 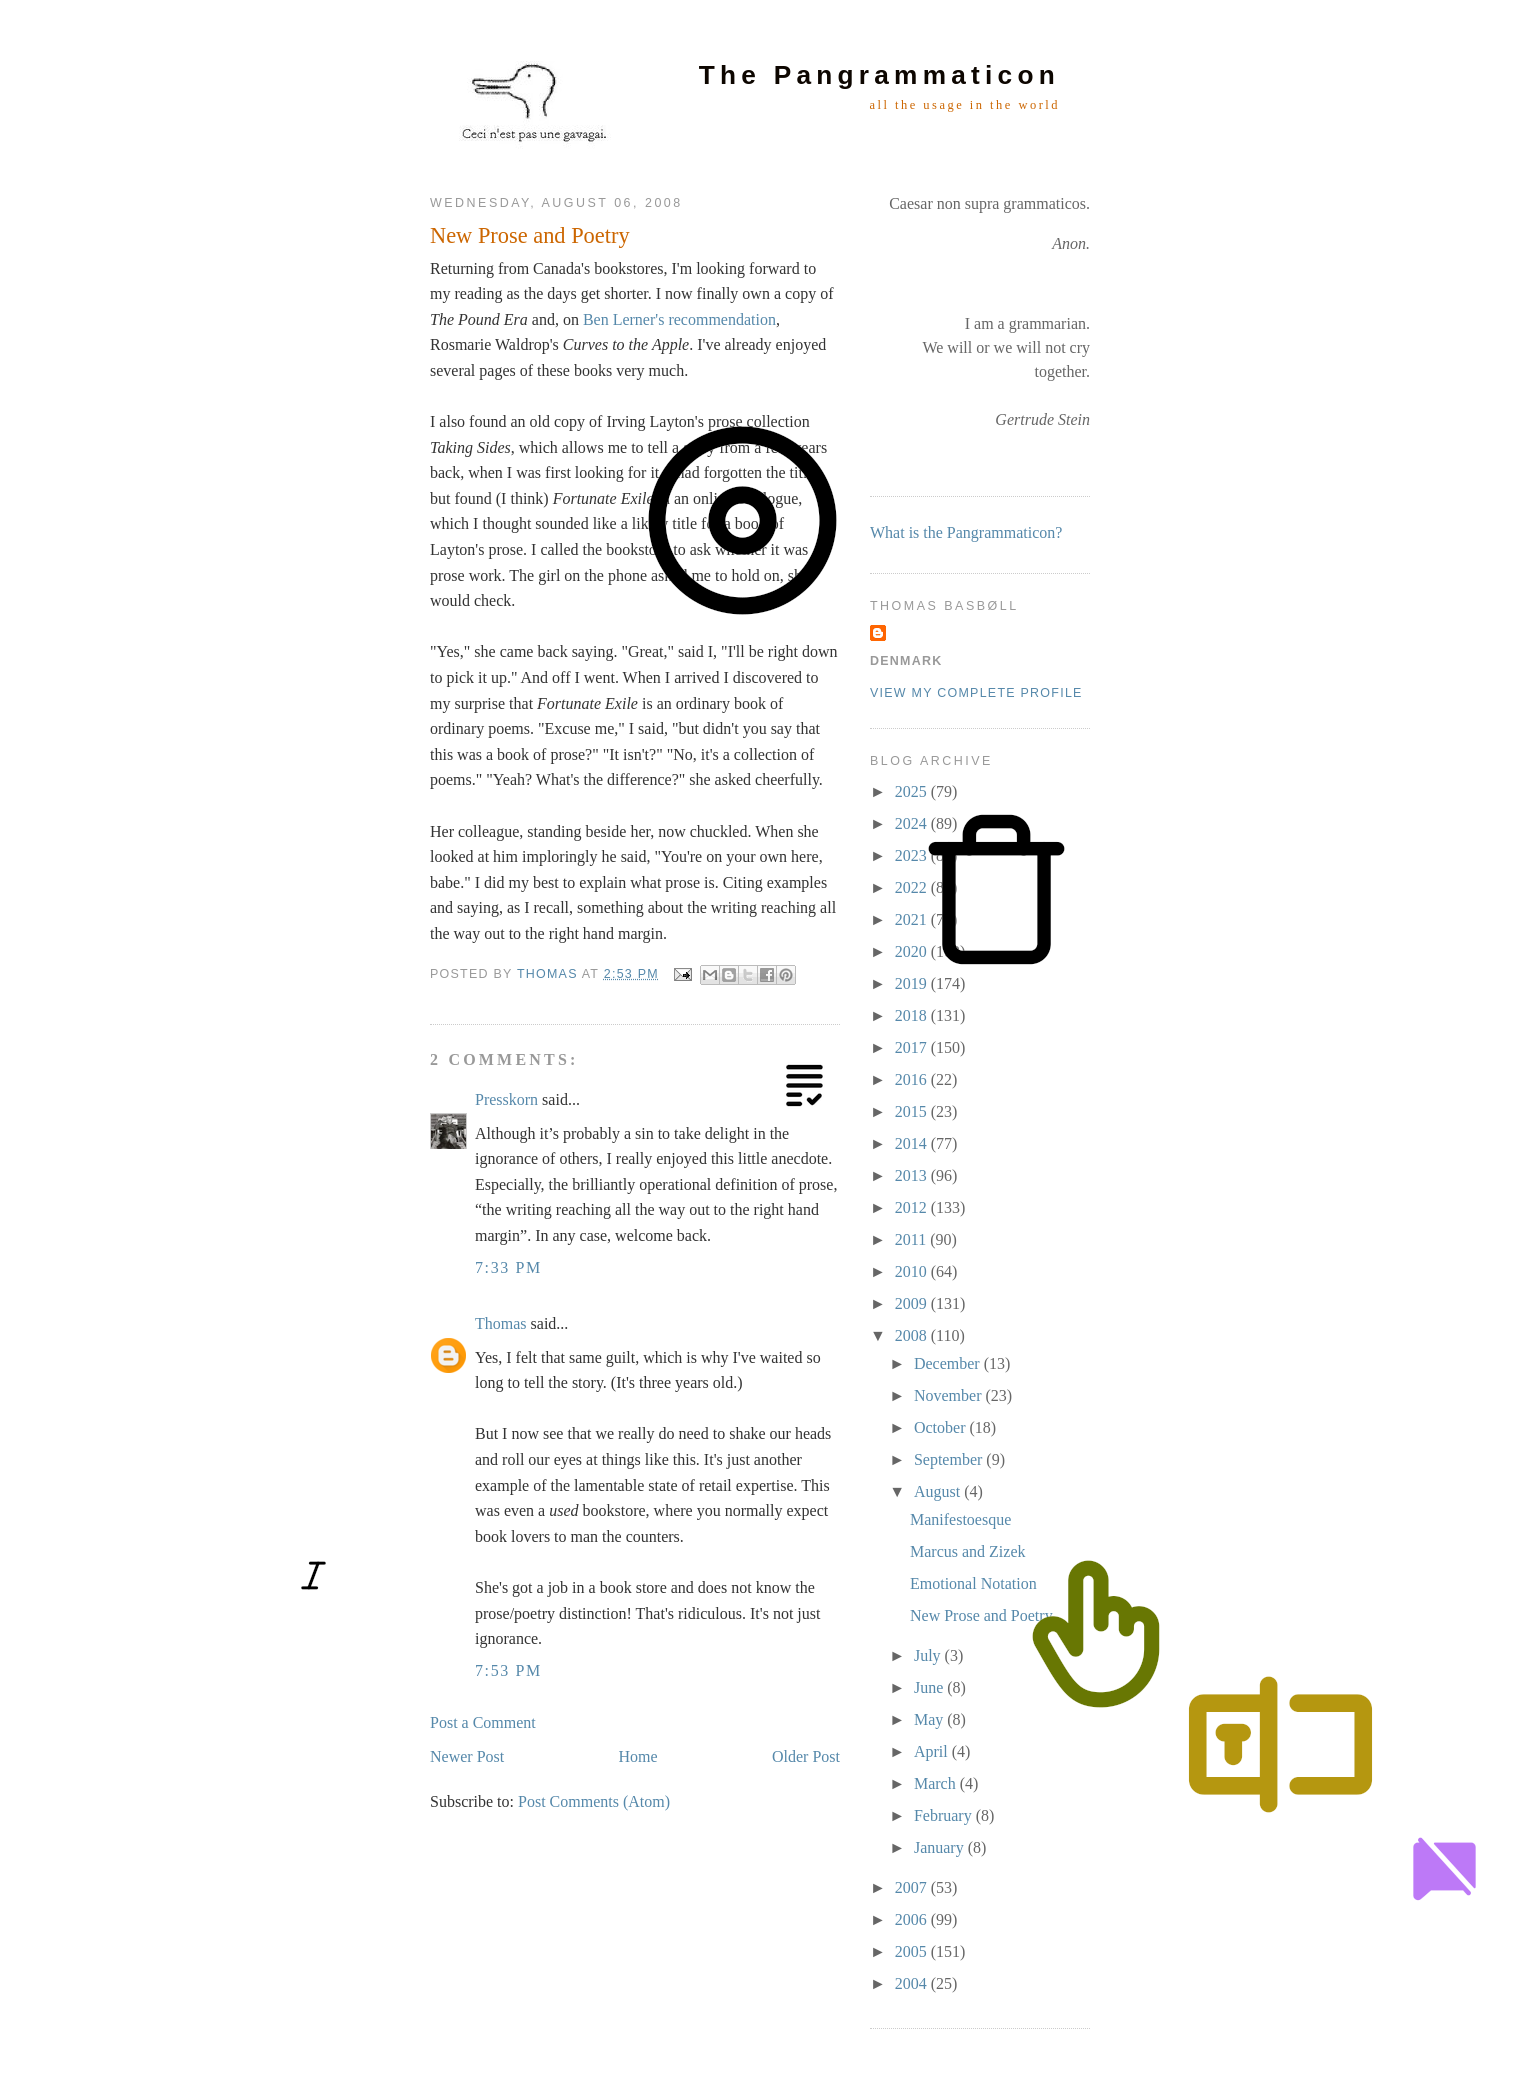 What do you see at coordinates (313, 1575) in the screenshot?
I see `apply italic formatting to selected text` at bounding box center [313, 1575].